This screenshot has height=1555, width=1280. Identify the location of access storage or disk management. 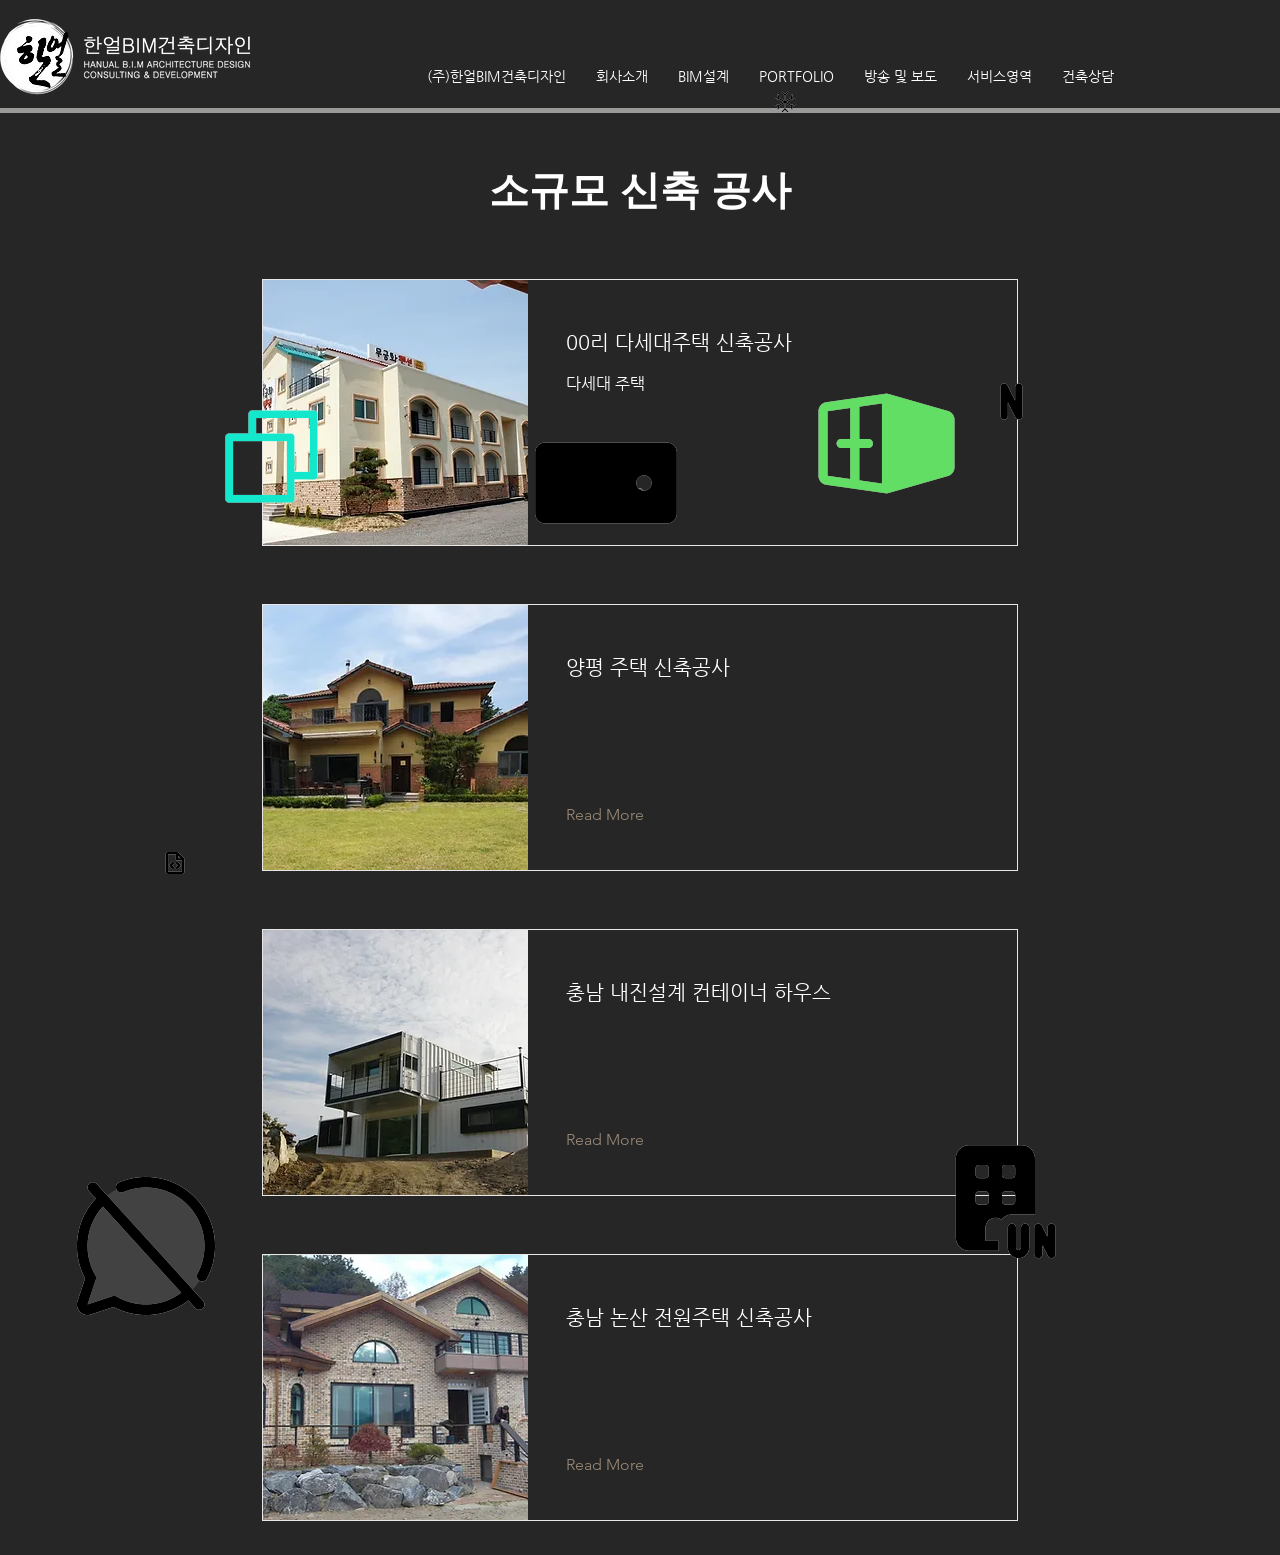
(606, 483).